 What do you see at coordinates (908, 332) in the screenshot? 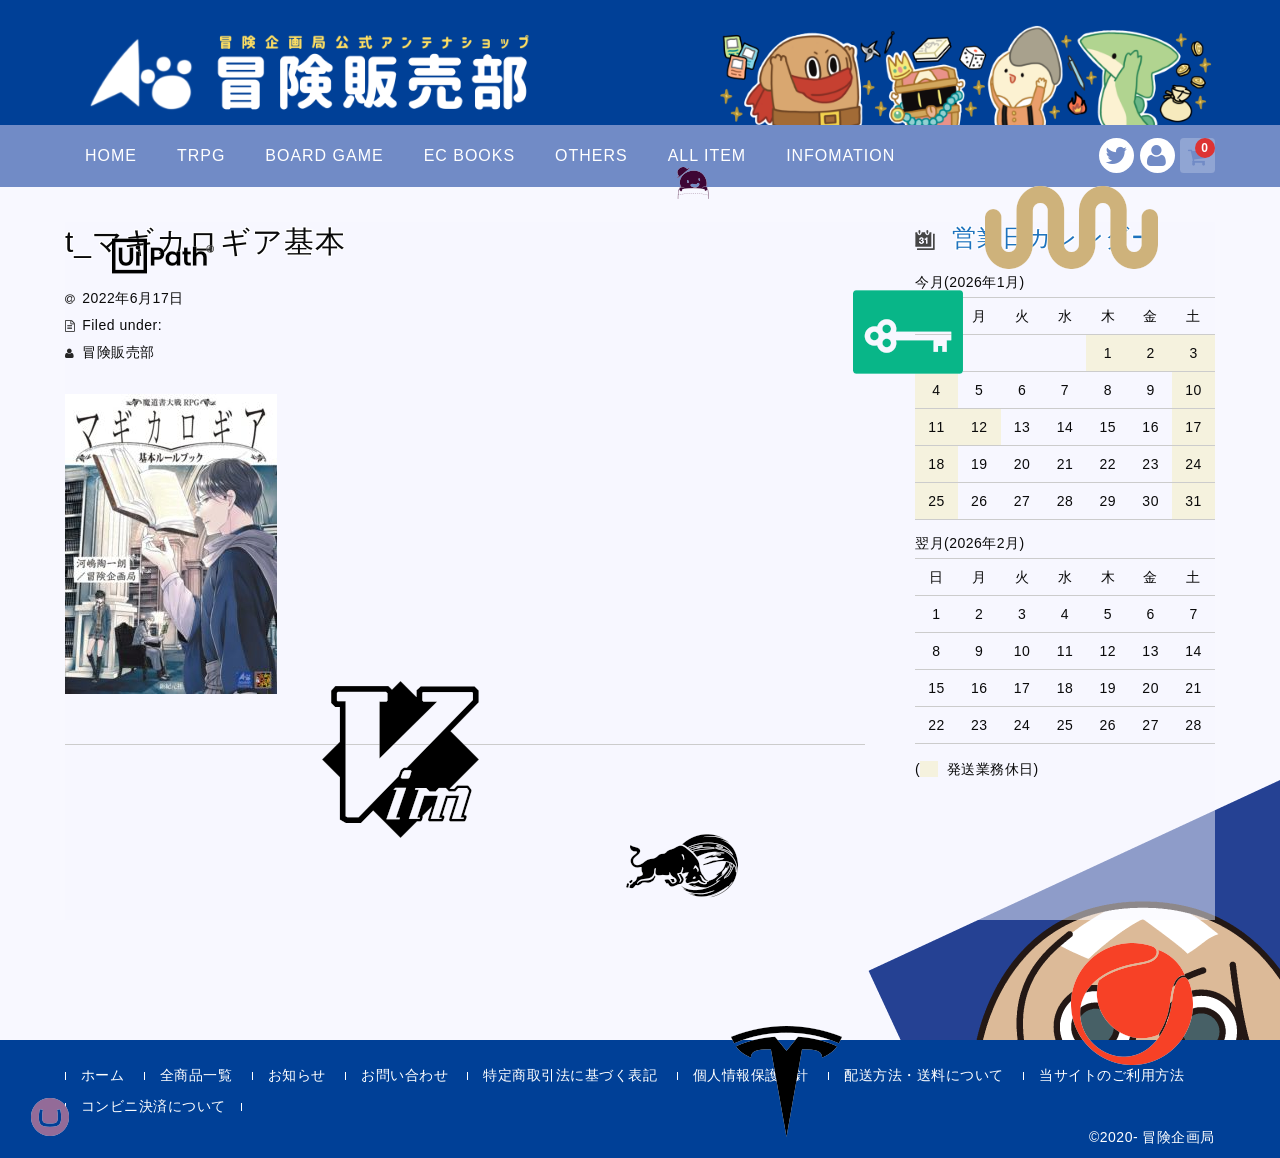
I see `coppel company logo` at bounding box center [908, 332].